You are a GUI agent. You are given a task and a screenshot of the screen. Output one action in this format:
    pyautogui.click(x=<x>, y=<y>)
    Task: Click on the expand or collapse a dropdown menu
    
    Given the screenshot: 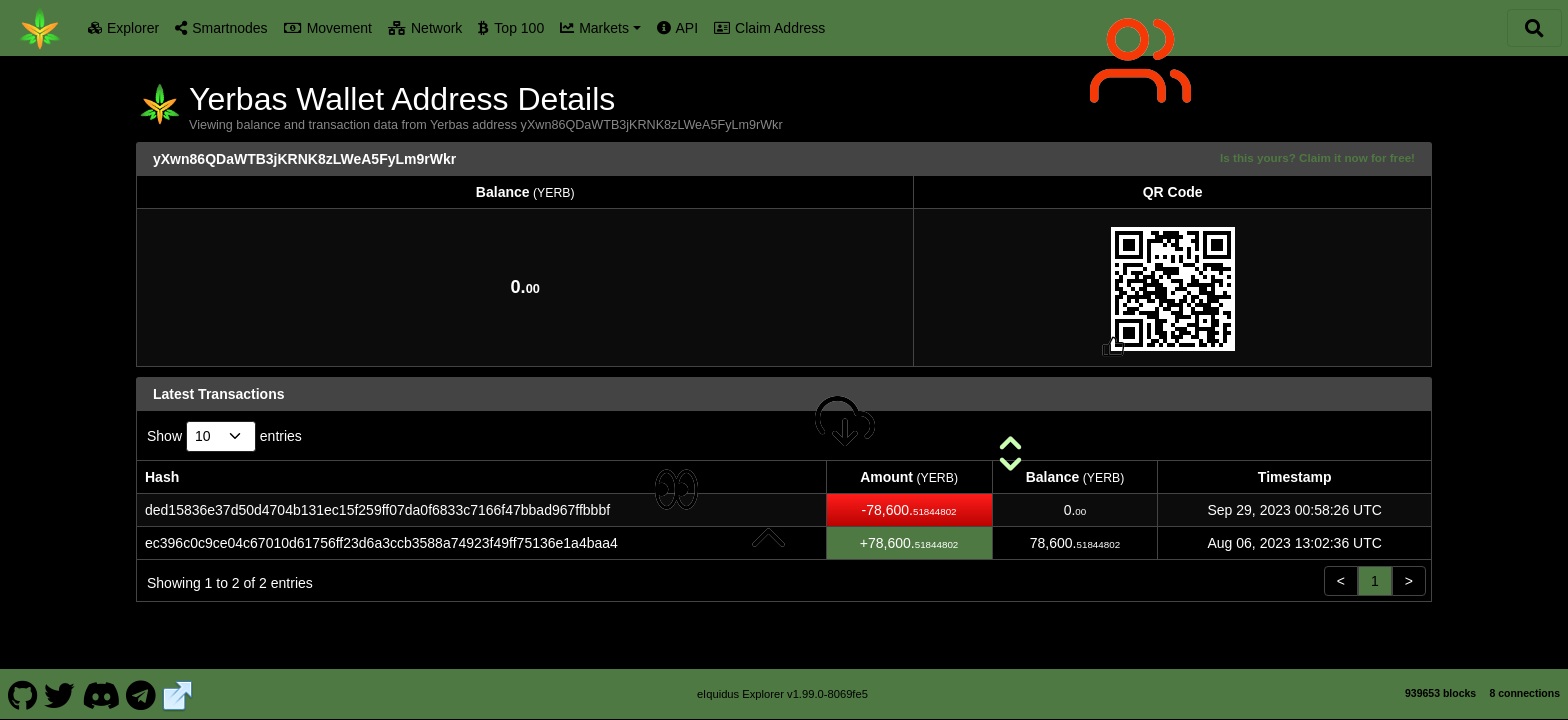 What is the action you would take?
    pyautogui.click(x=1010, y=453)
    